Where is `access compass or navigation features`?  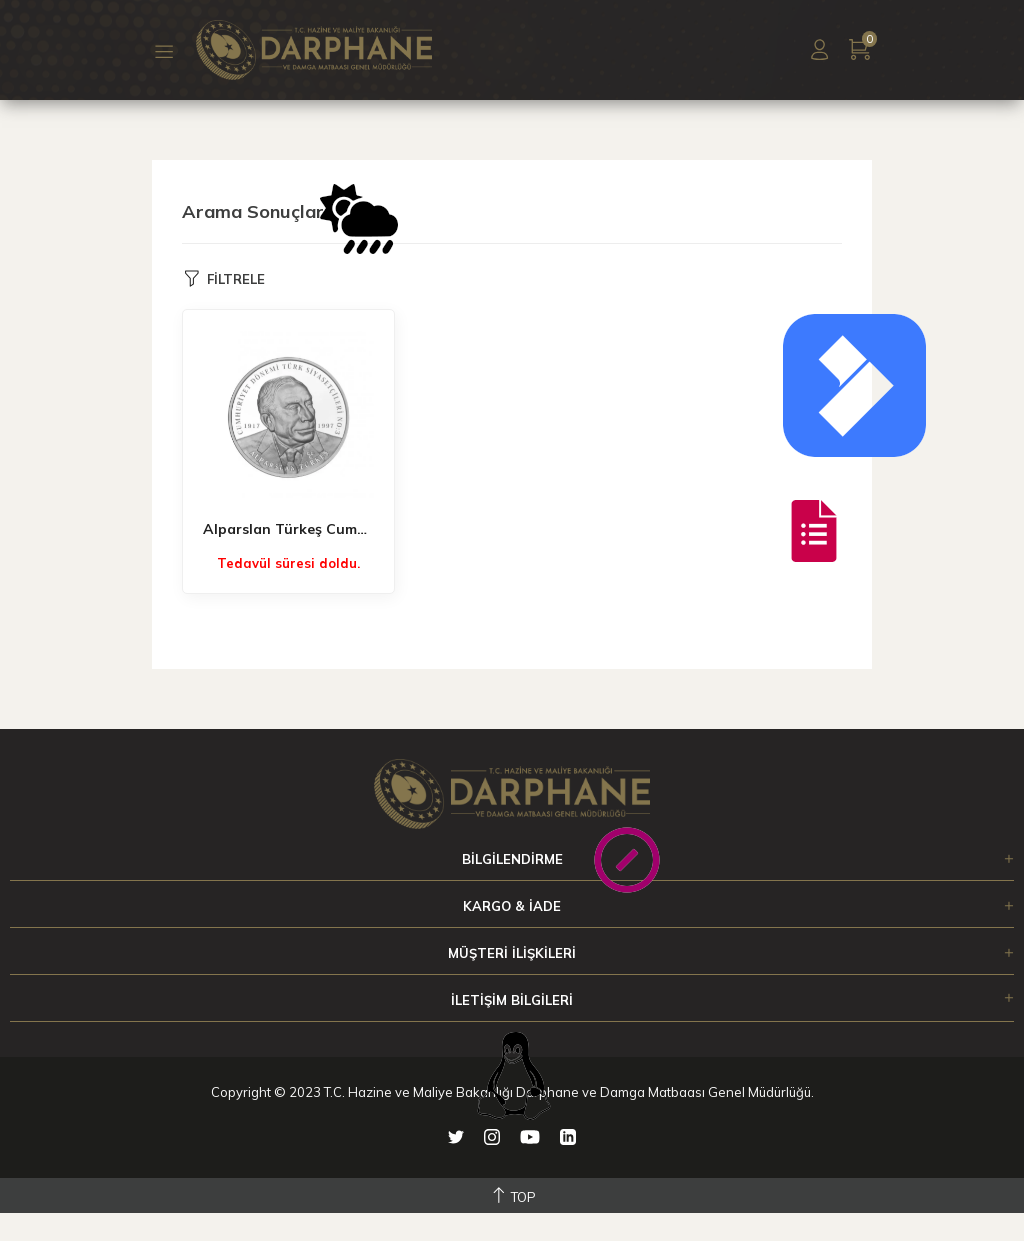
access compass or navigation features is located at coordinates (627, 860).